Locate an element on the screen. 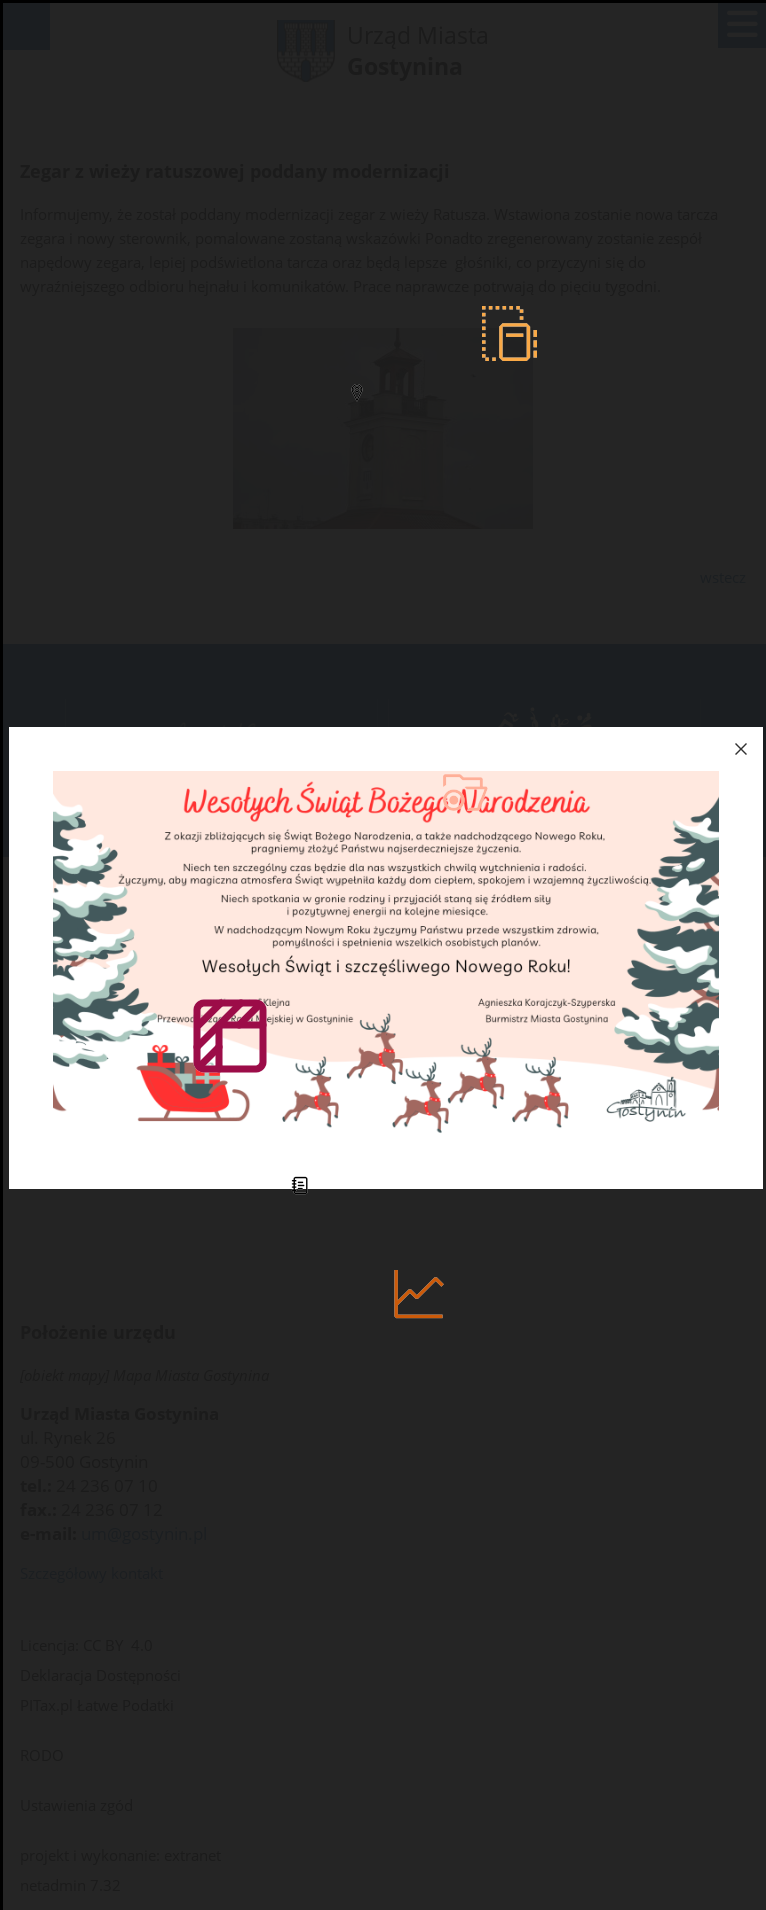 This screenshot has width=766, height=1910. expanded root directory in file explorer is located at coordinates (464, 792).